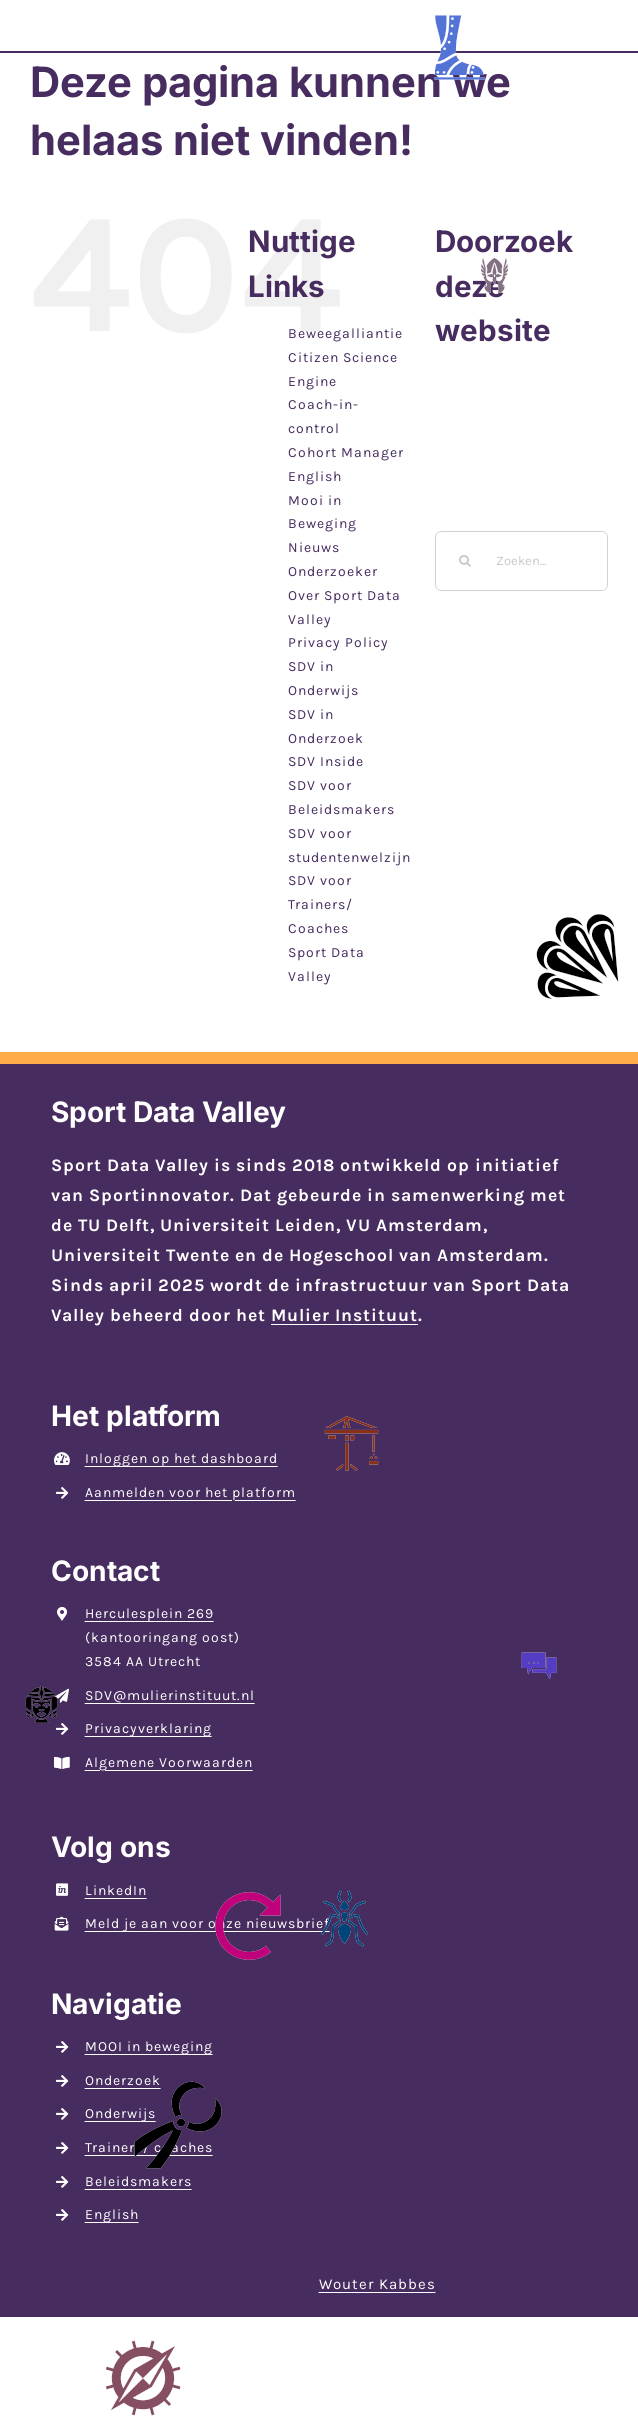 This screenshot has height=2420, width=638. Describe the element at coordinates (494, 275) in the screenshot. I see `select elf or elven character class` at that location.